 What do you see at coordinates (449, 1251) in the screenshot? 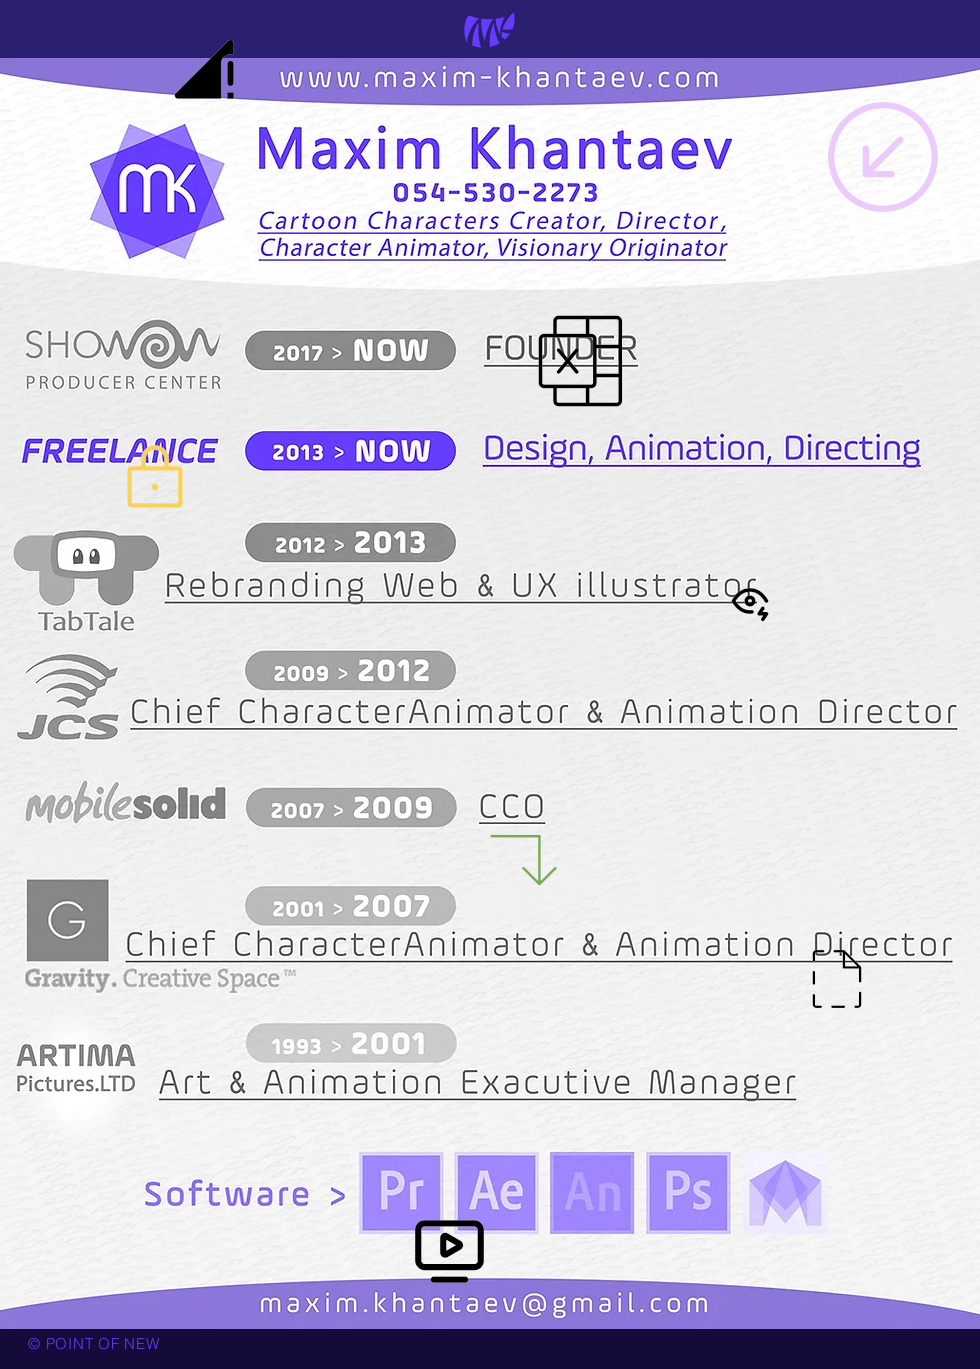
I see `play video or stream content on TV` at bounding box center [449, 1251].